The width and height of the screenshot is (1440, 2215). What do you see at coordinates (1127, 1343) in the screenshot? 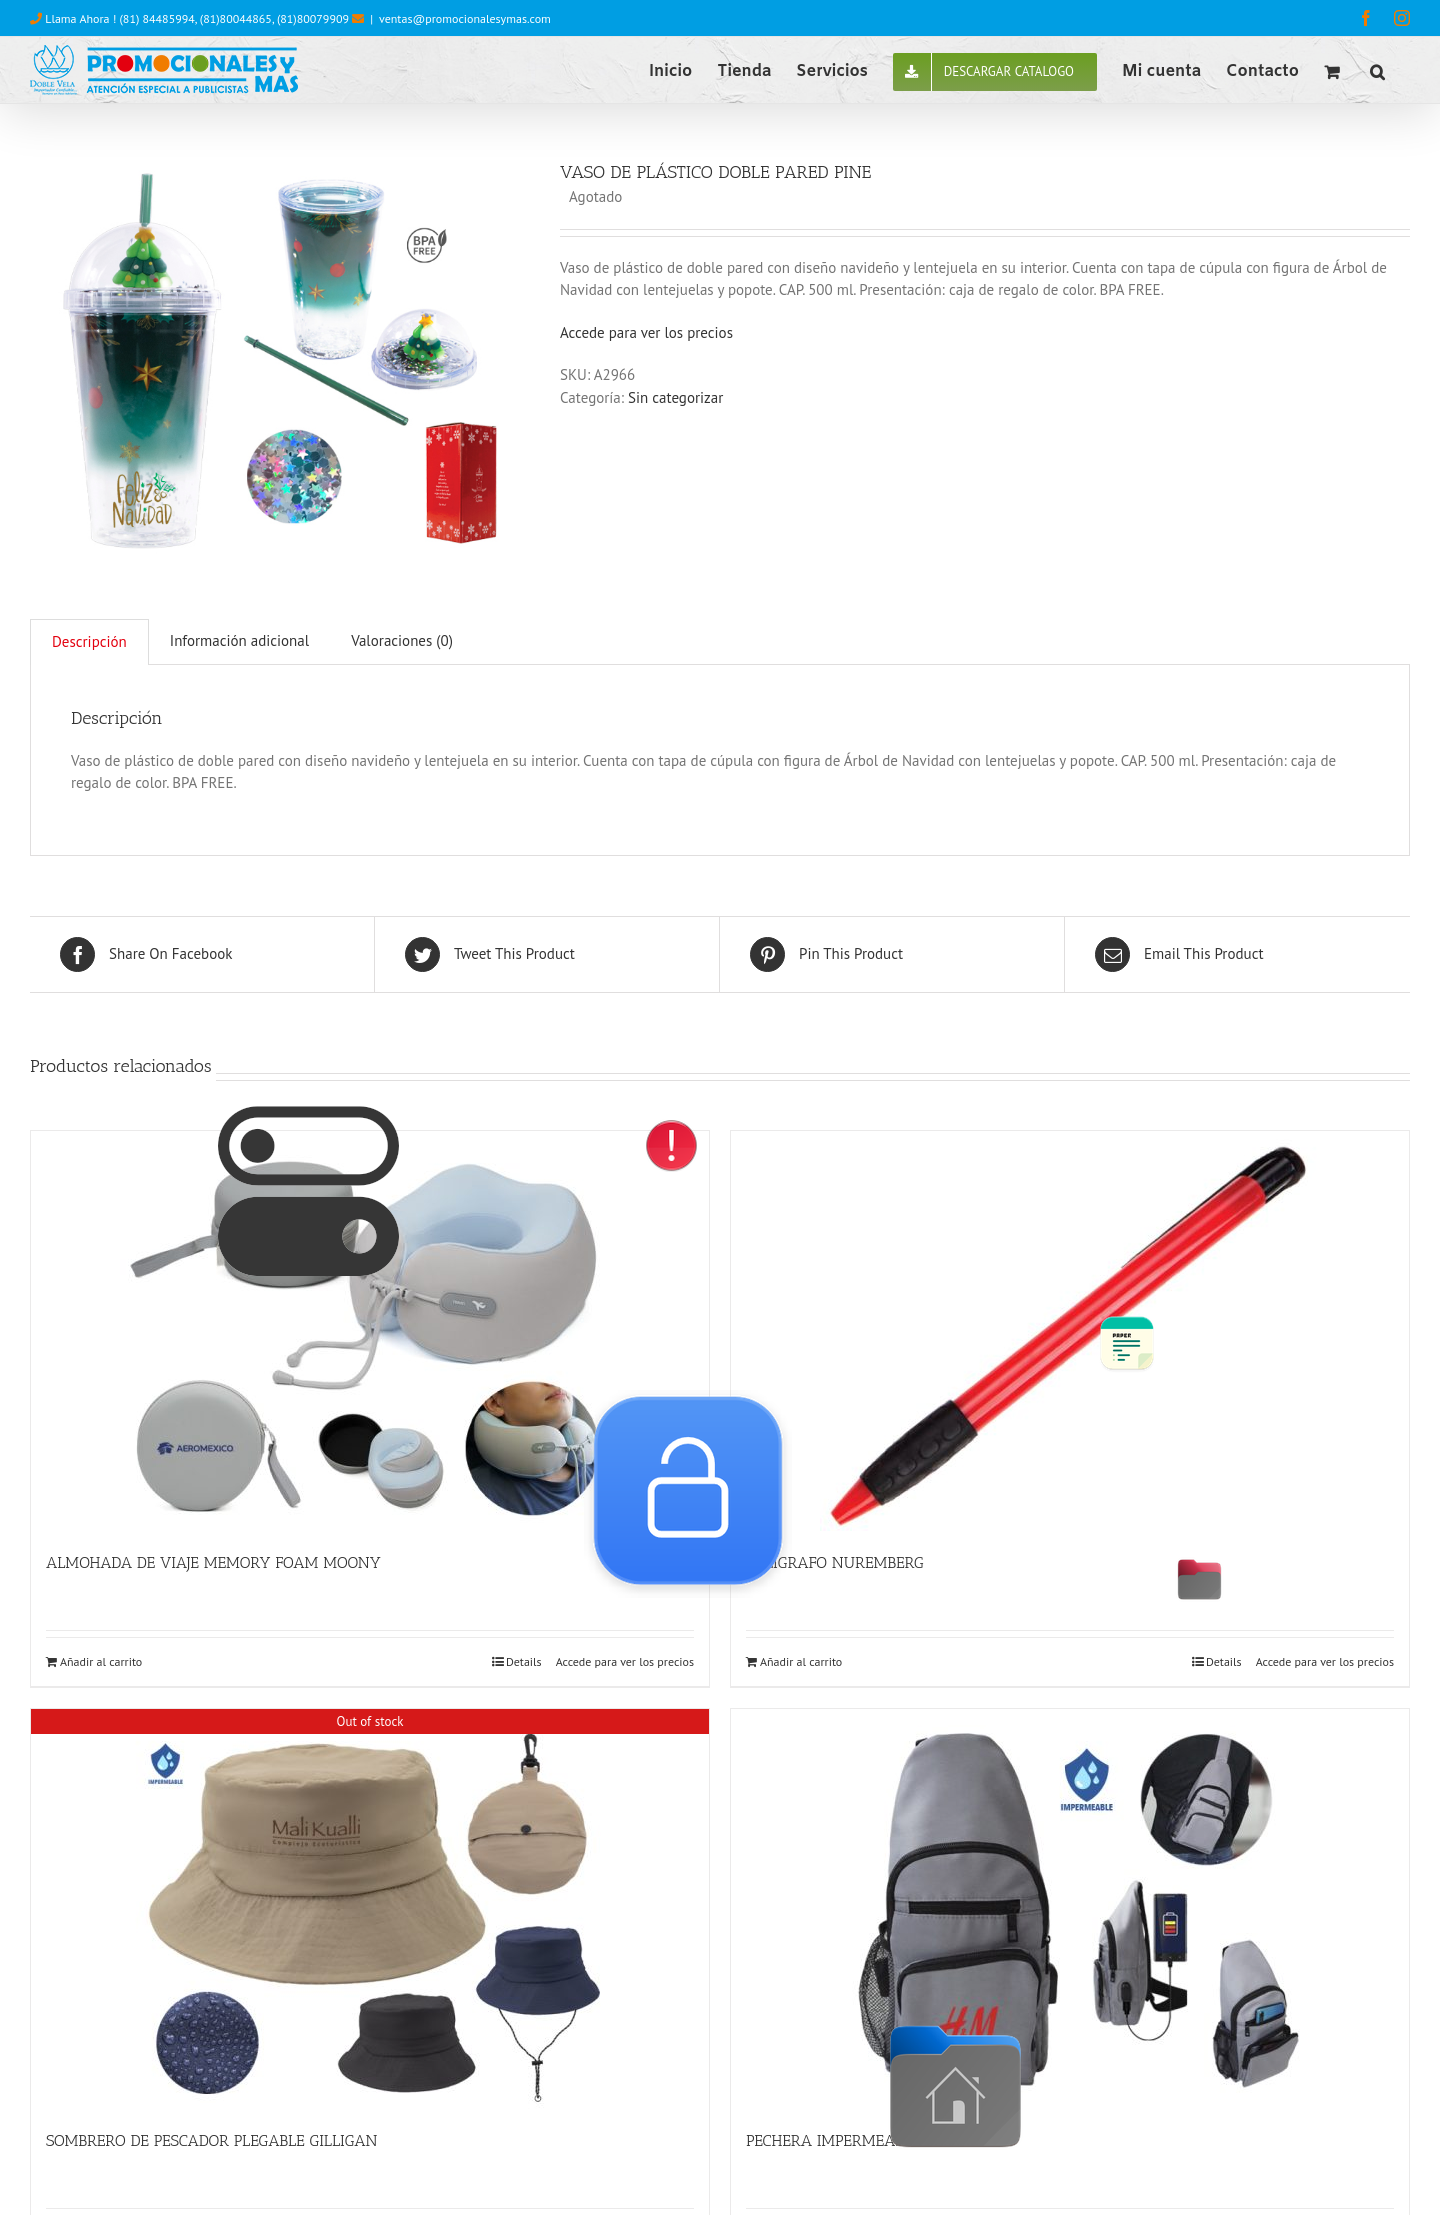
I see `open Paper note-taking app` at bounding box center [1127, 1343].